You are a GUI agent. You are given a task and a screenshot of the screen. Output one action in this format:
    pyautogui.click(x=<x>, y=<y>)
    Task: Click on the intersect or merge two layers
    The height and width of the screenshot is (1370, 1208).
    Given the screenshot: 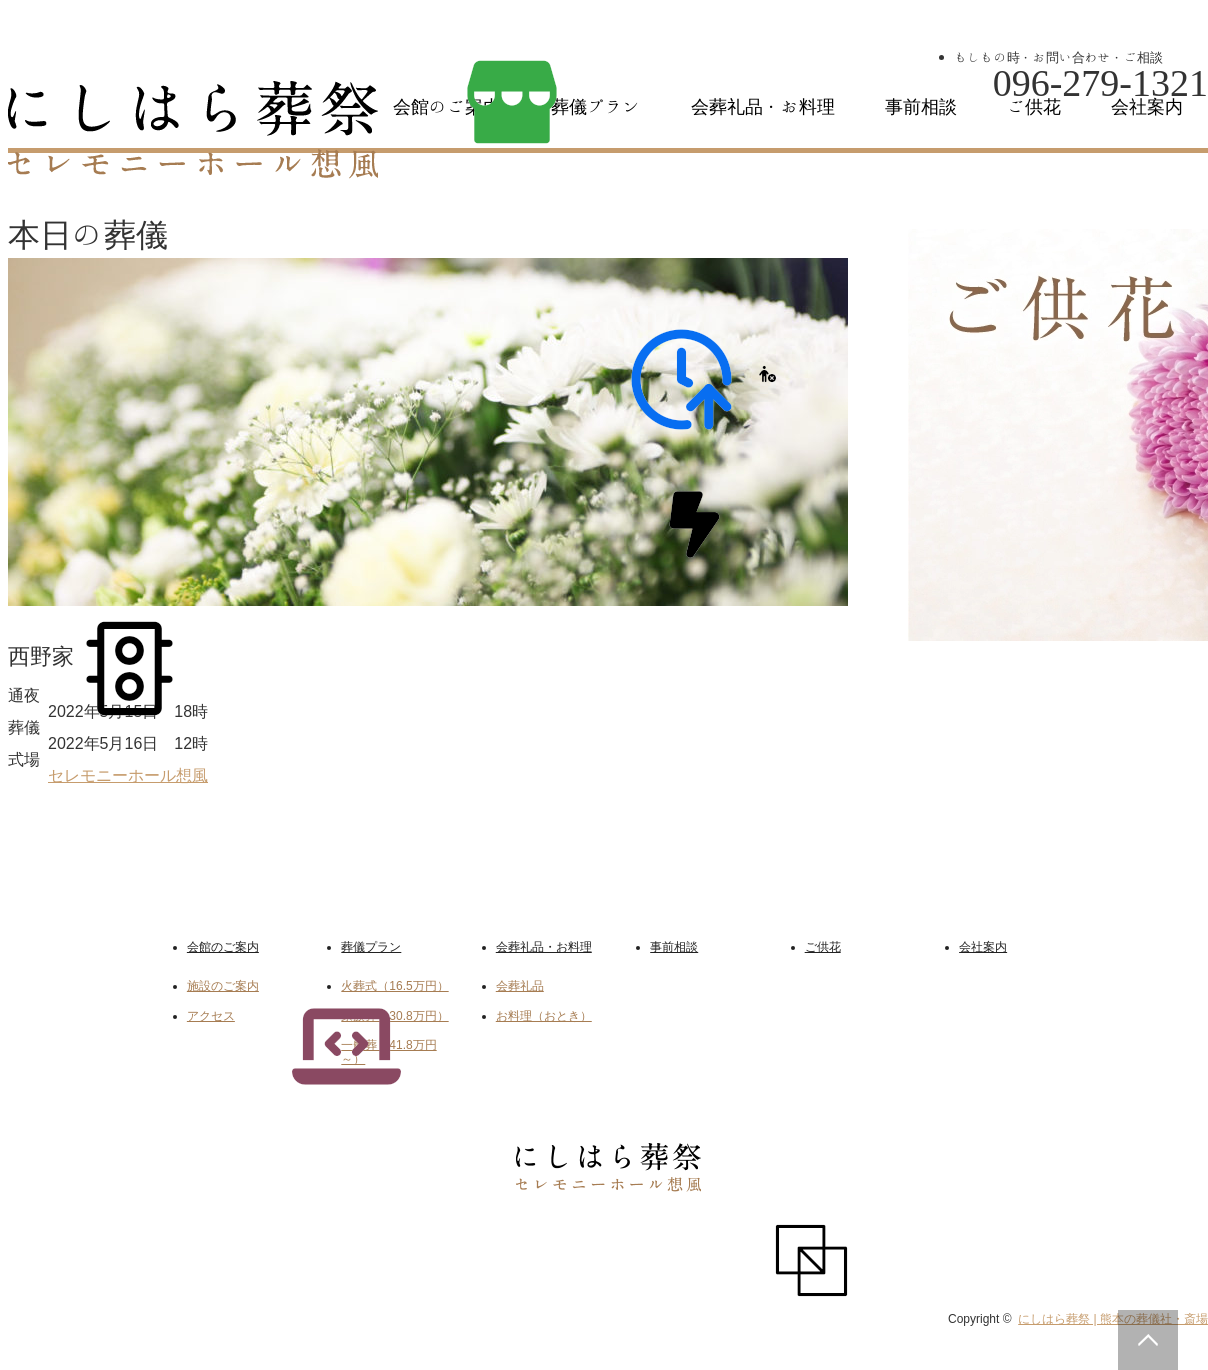 What is the action you would take?
    pyautogui.click(x=811, y=1260)
    